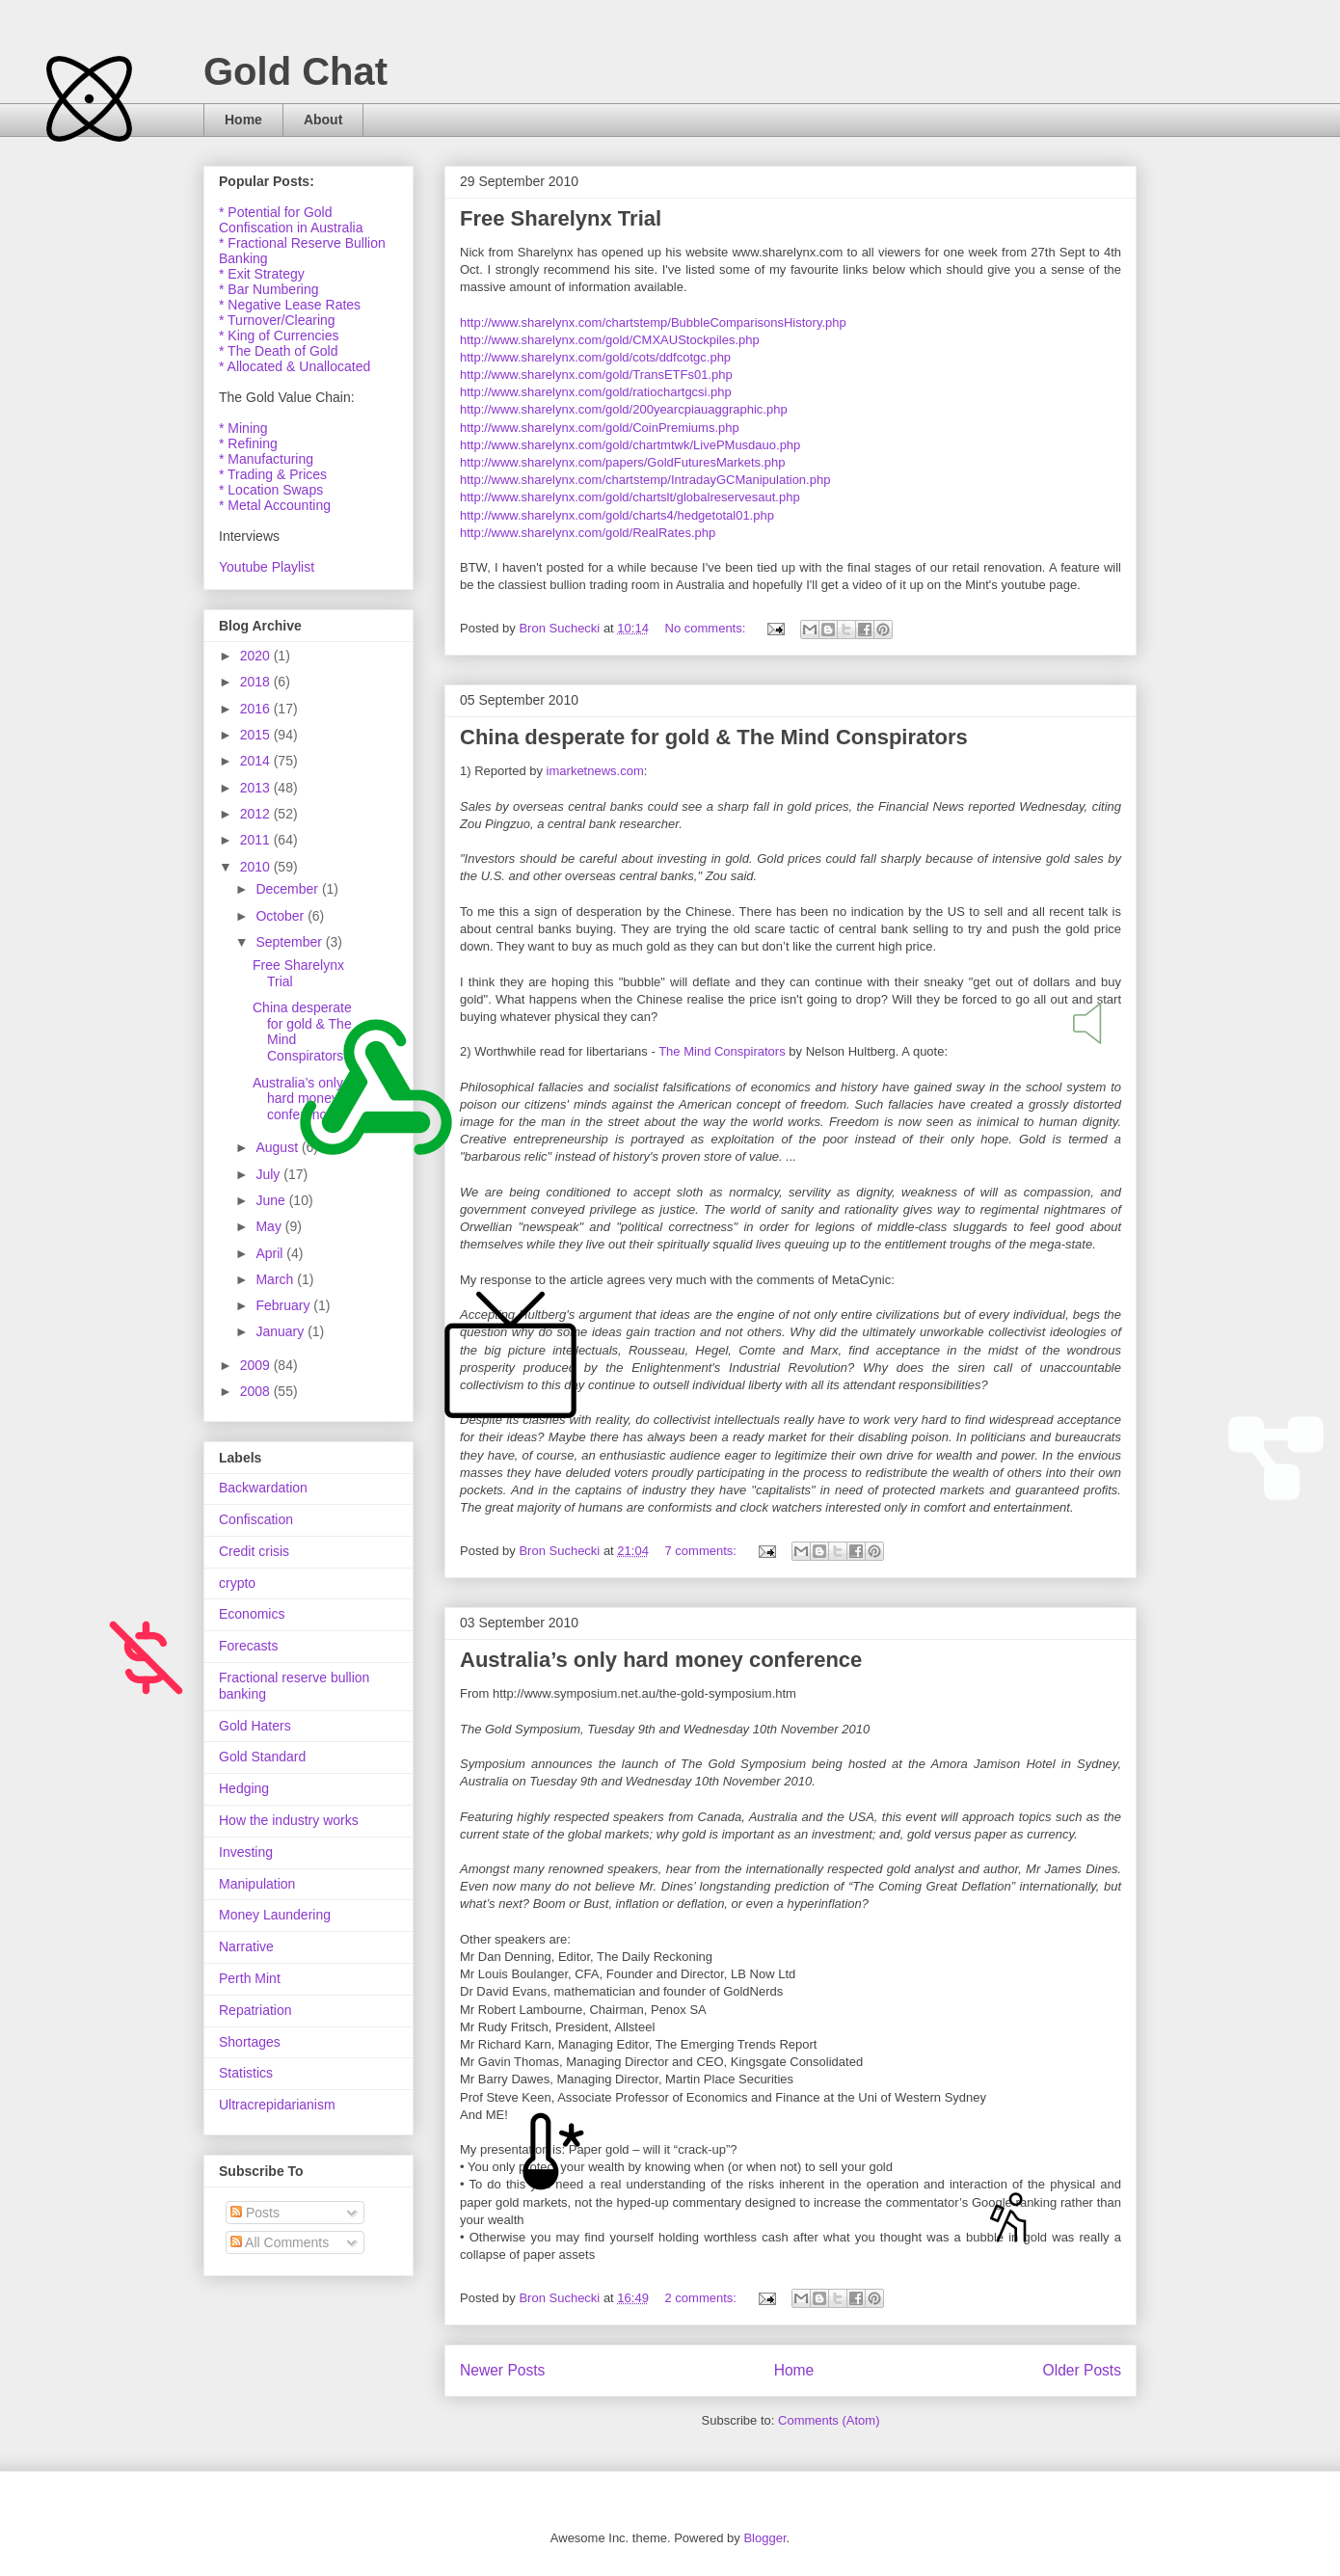 This screenshot has width=1340, height=2576. What do you see at coordinates (1010, 2217) in the screenshot?
I see `access hiking trails or outdoor activities` at bounding box center [1010, 2217].